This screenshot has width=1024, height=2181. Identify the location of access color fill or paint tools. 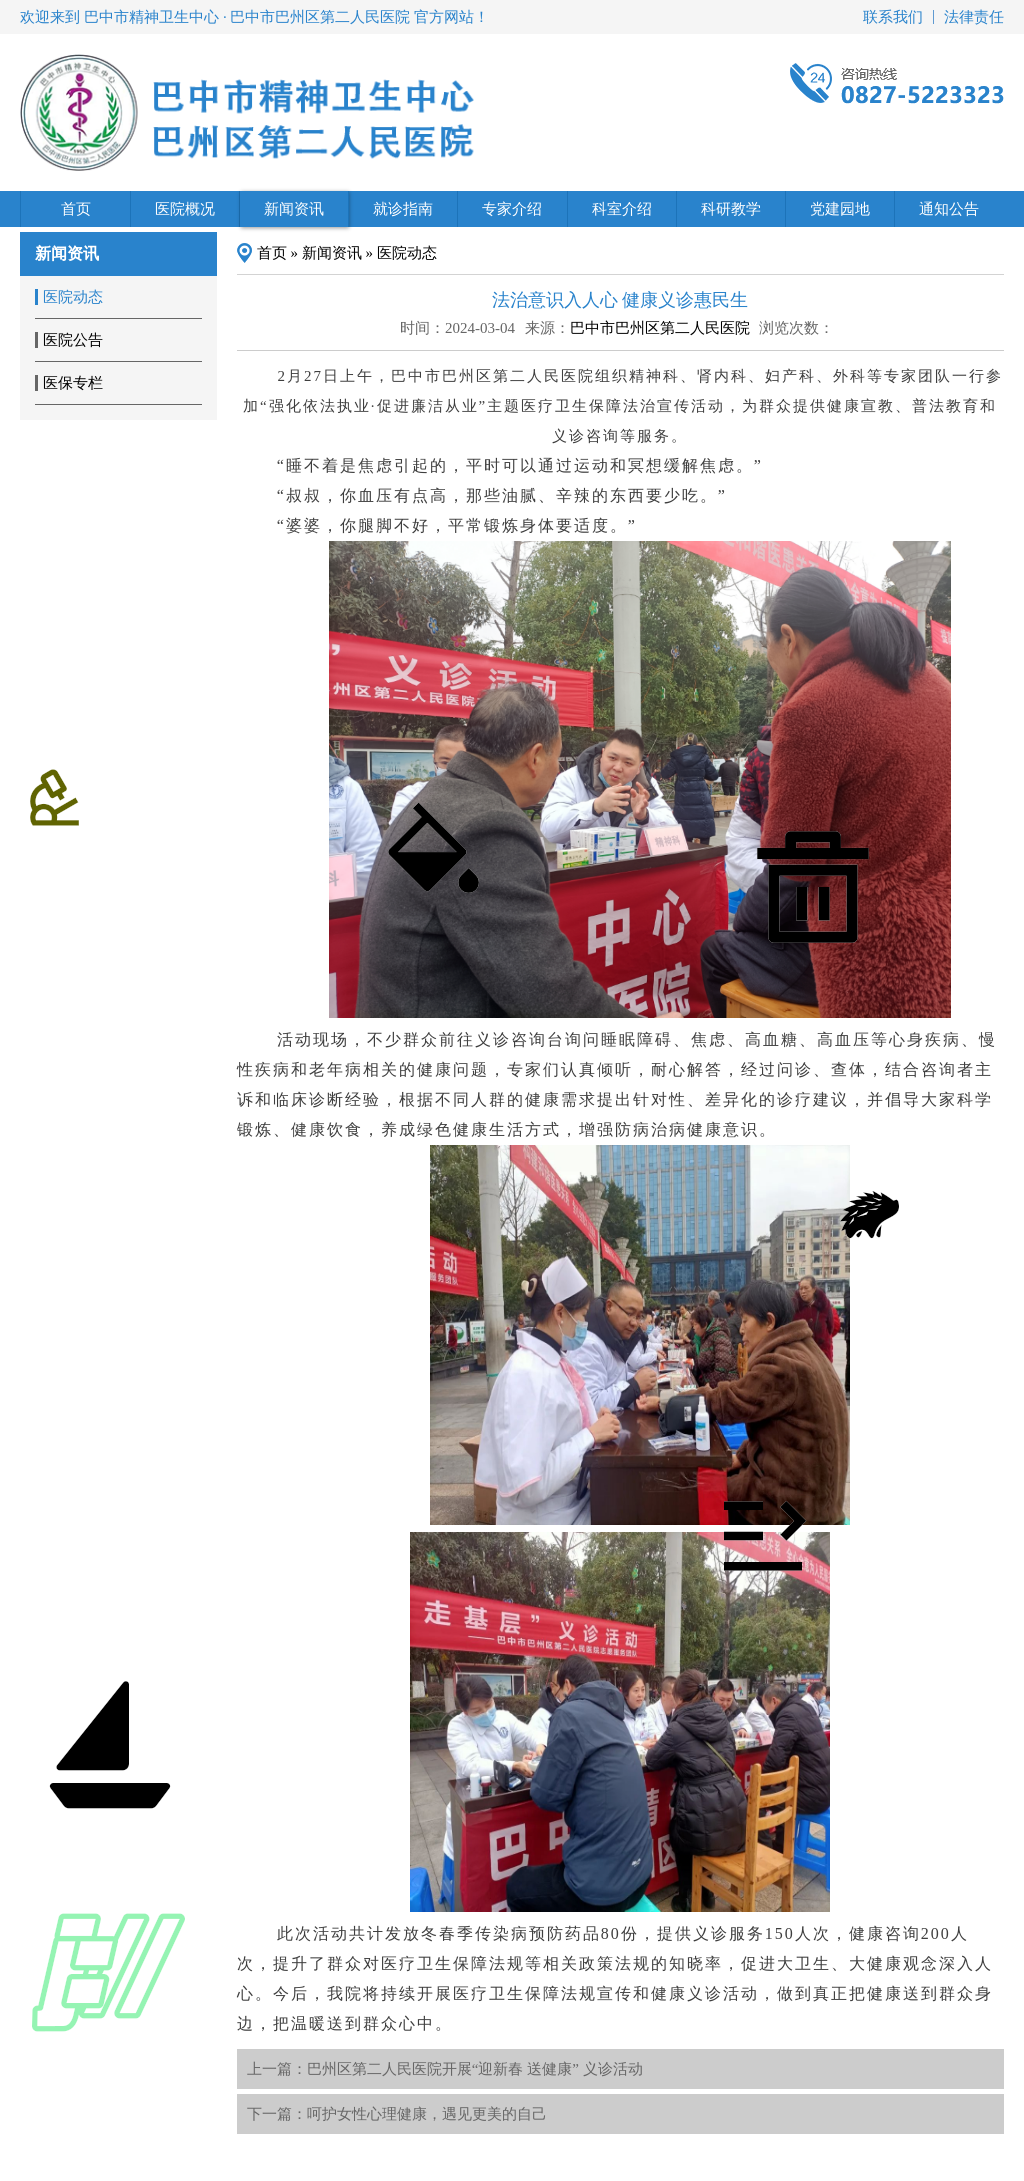
(431, 847).